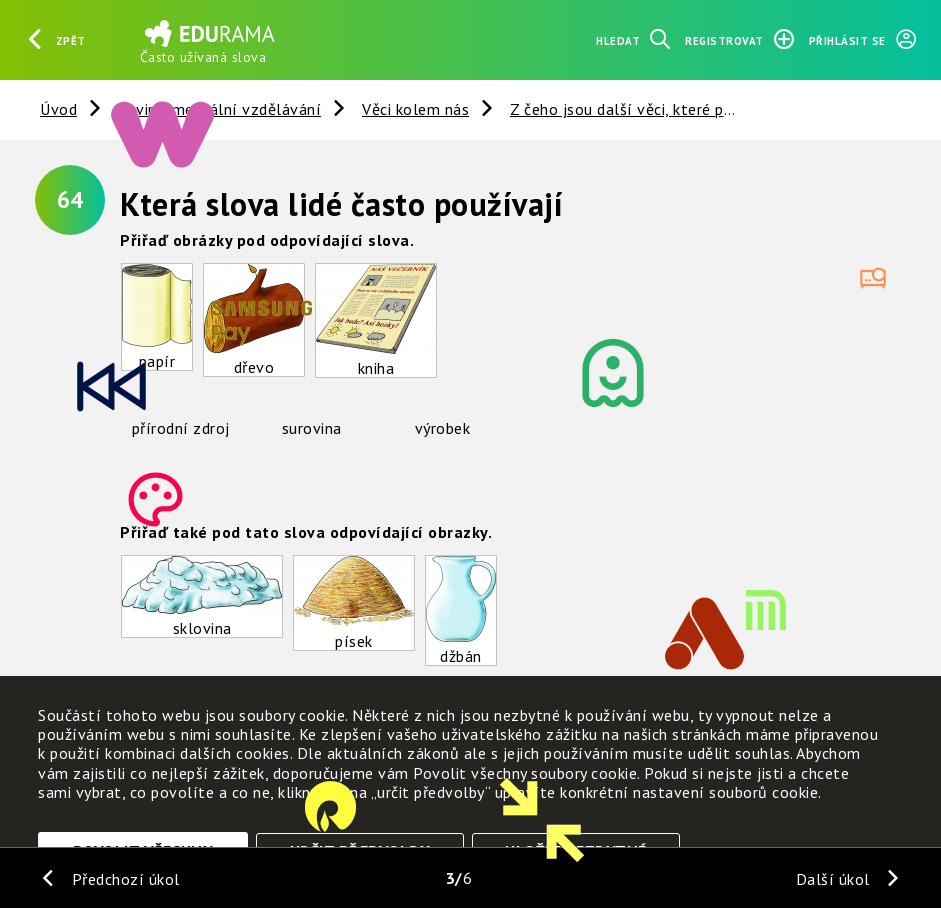 This screenshot has width=941, height=908. Describe the element at coordinates (330, 806) in the screenshot. I see `reliance industries limited company logo` at that location.